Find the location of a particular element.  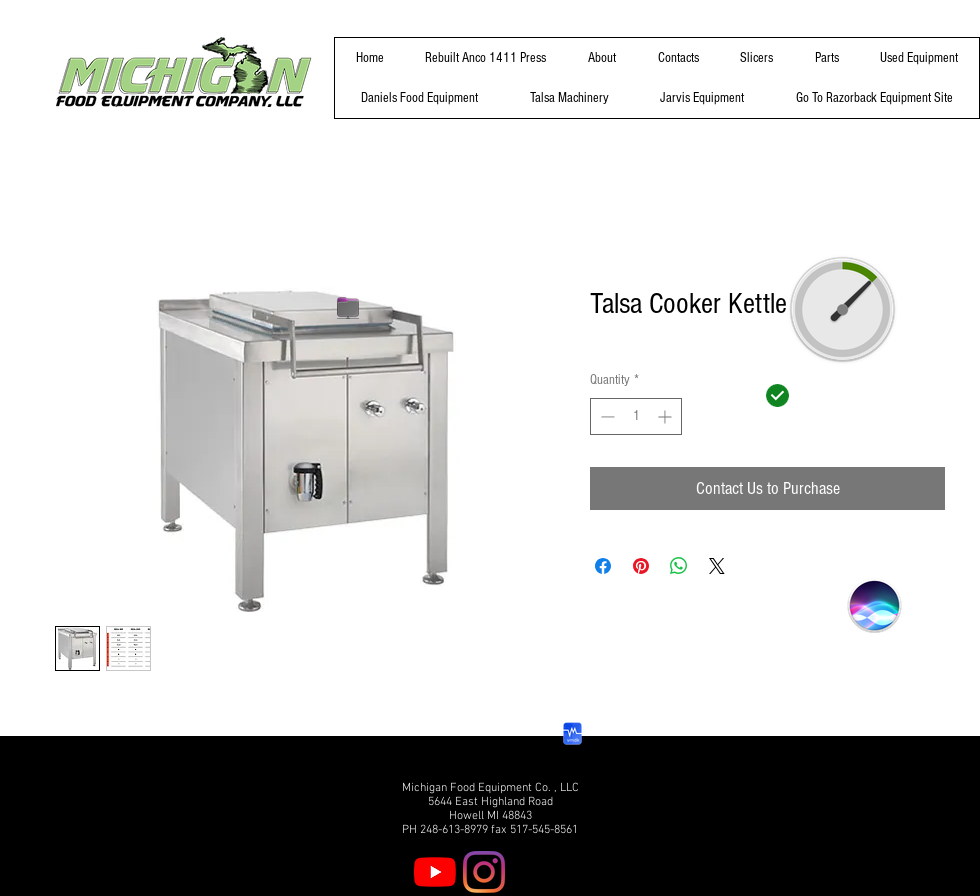

access remote or network folder is located at coordinates (348, 308).